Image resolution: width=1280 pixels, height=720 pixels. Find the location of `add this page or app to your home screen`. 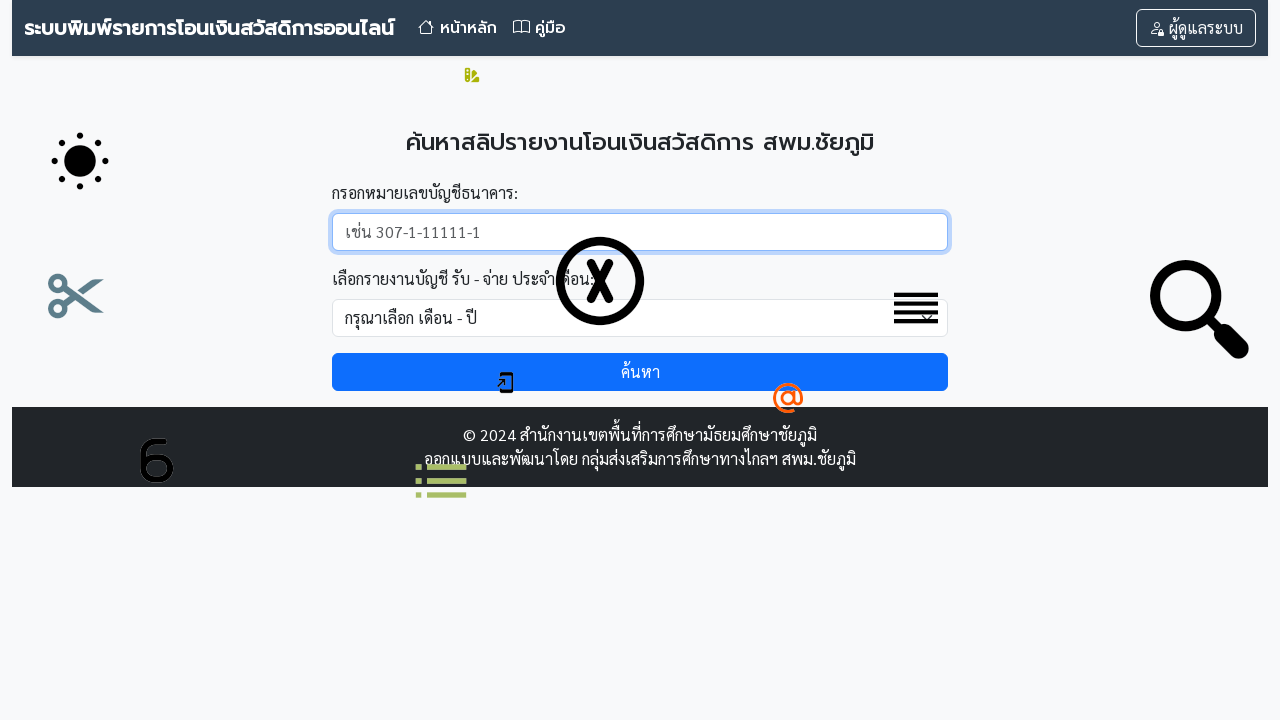

add this page or app to your home screen is located at coordinates (505, 382).